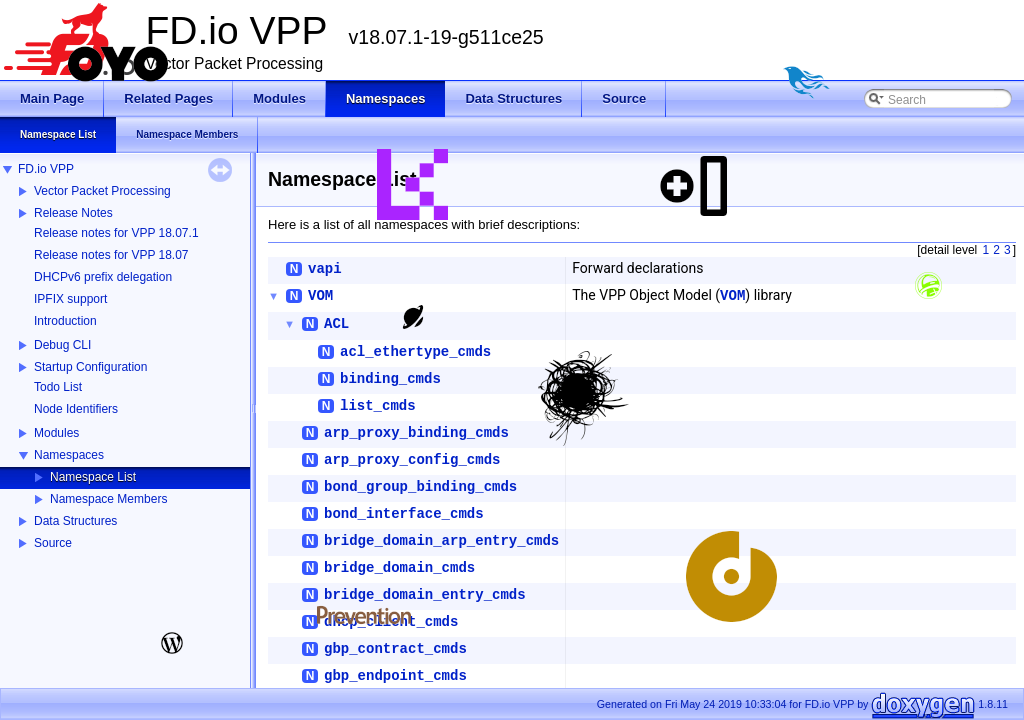 The image size is (1024, 720). I want to click on open the OYO hotel booking app, so click(118, 64).